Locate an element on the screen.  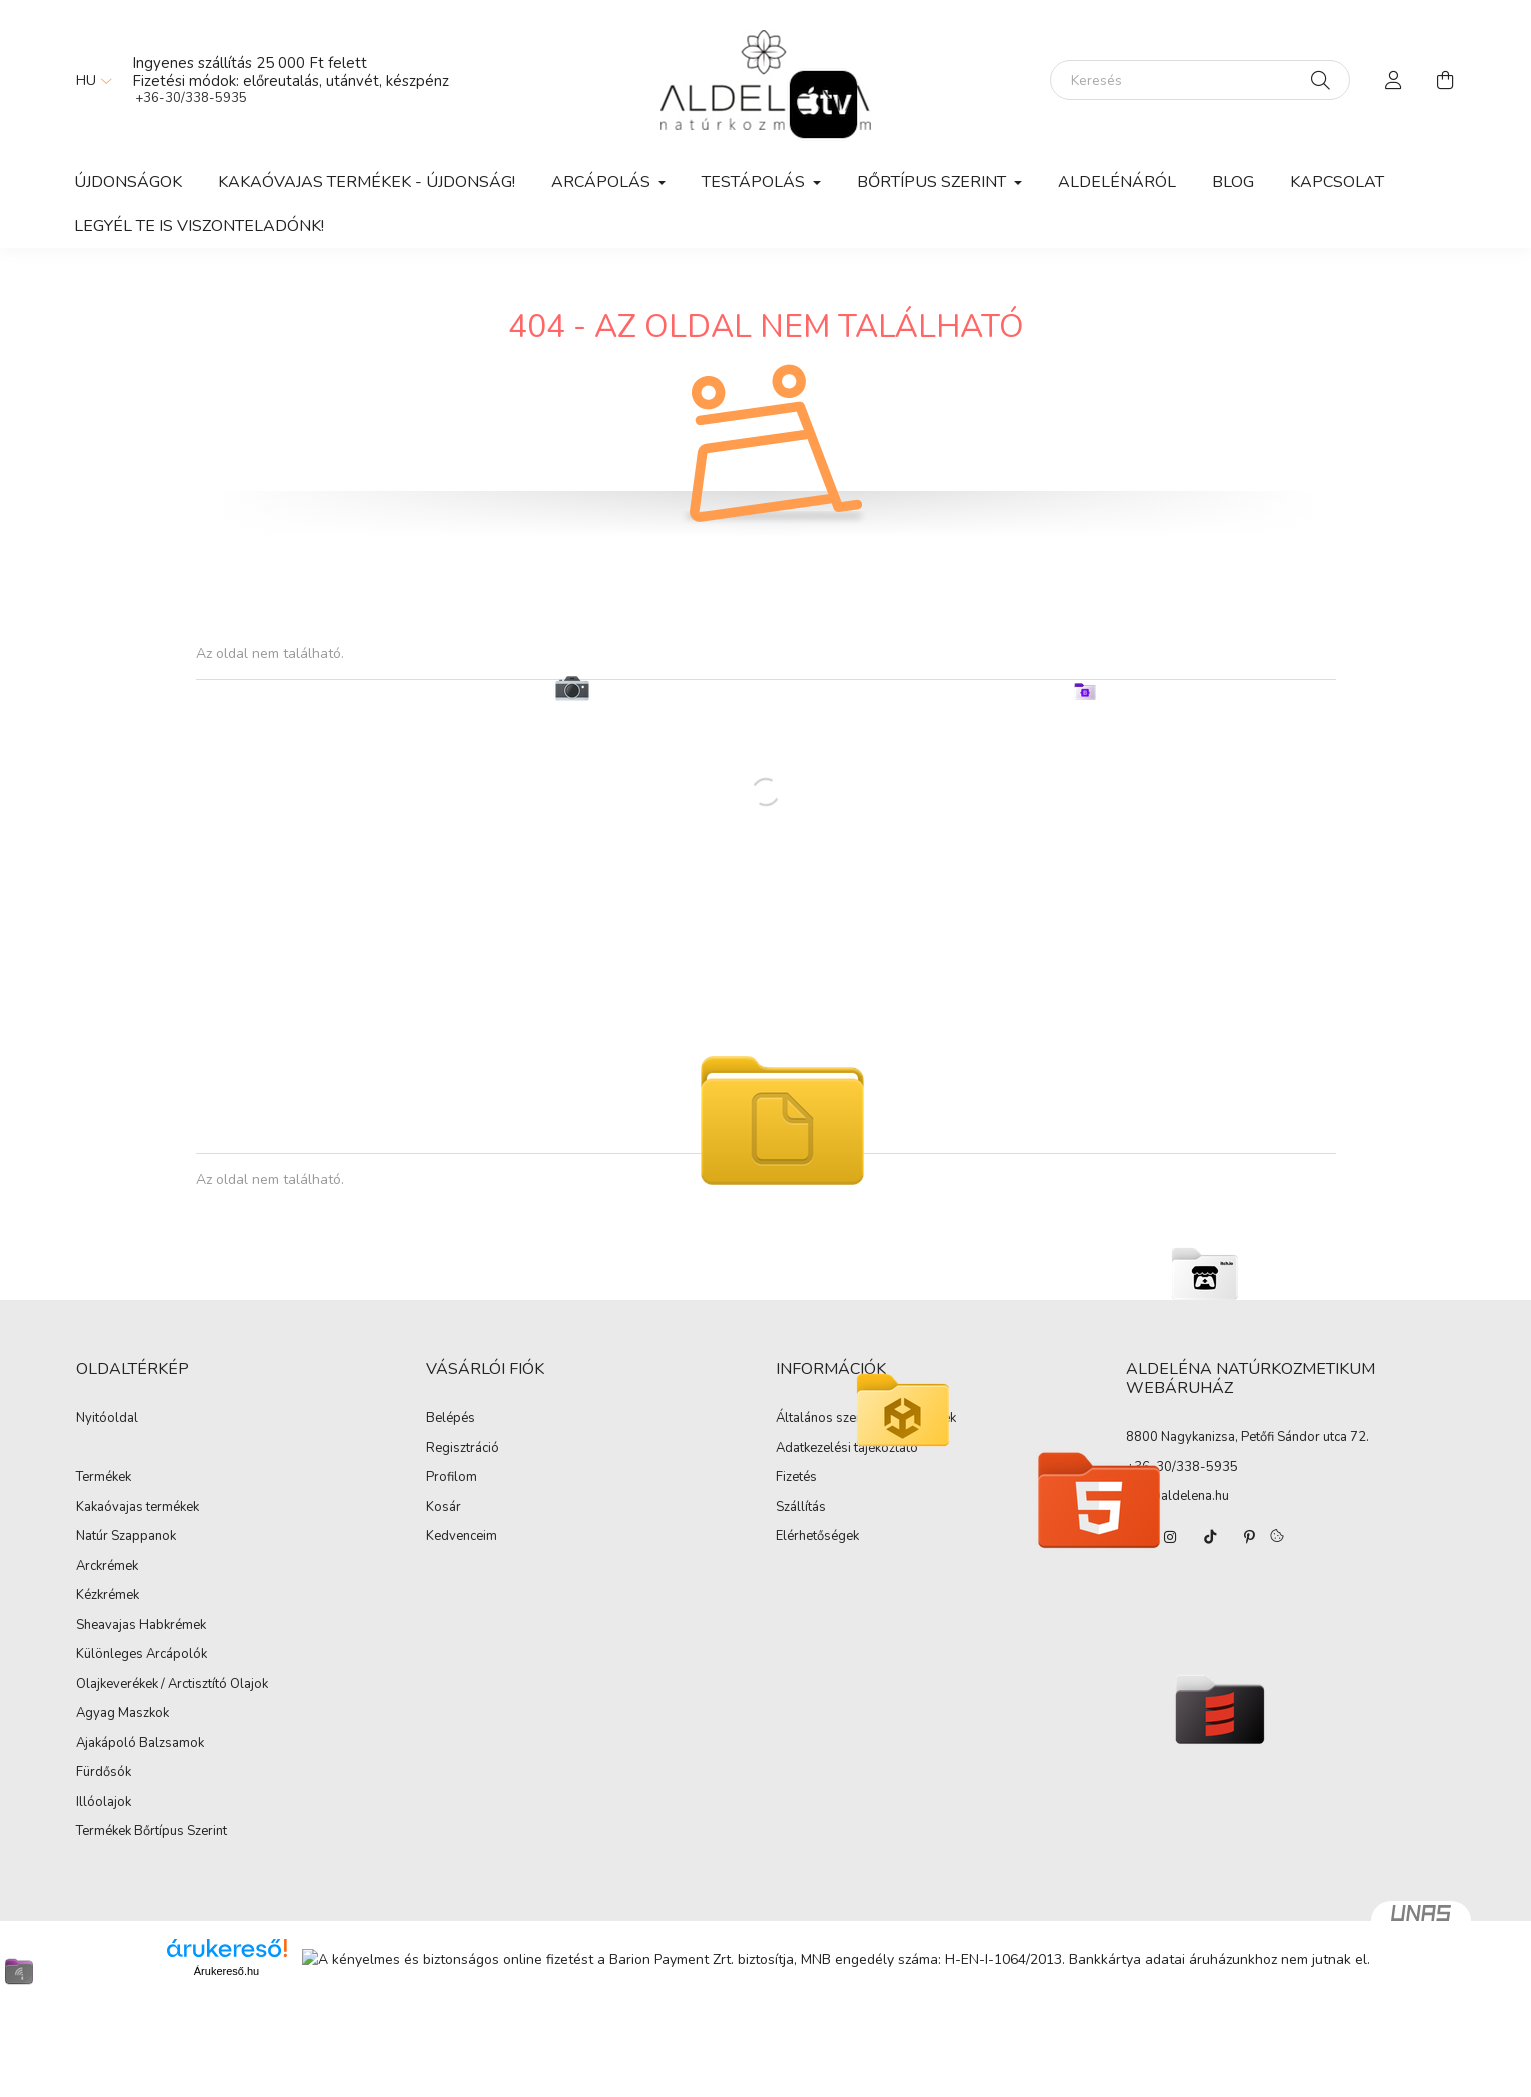
open your itch.io games folder is located at coordinates (1204, 1275).